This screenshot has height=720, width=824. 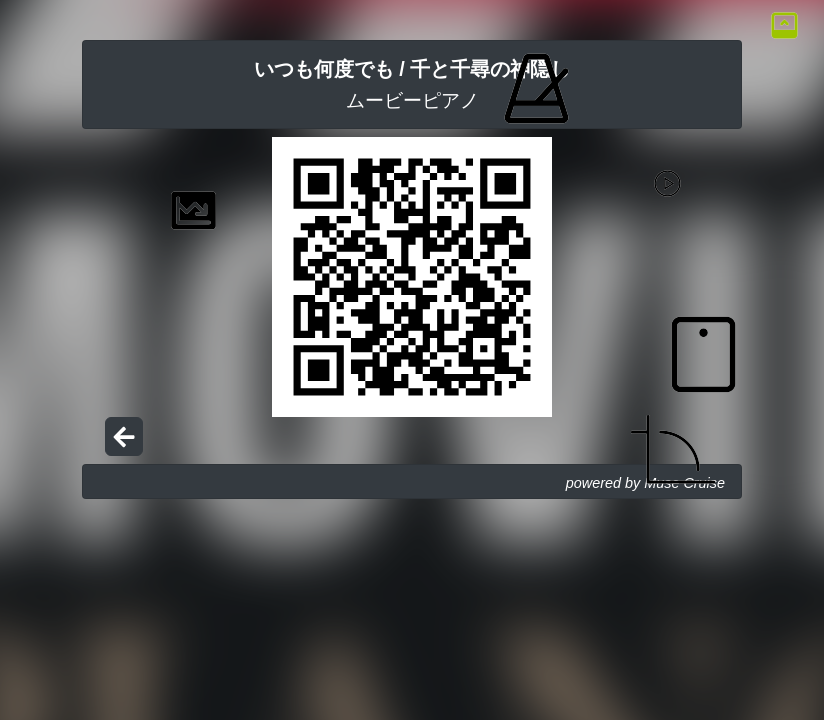 I want to click on play media or video content, so click(x=667, y=183).